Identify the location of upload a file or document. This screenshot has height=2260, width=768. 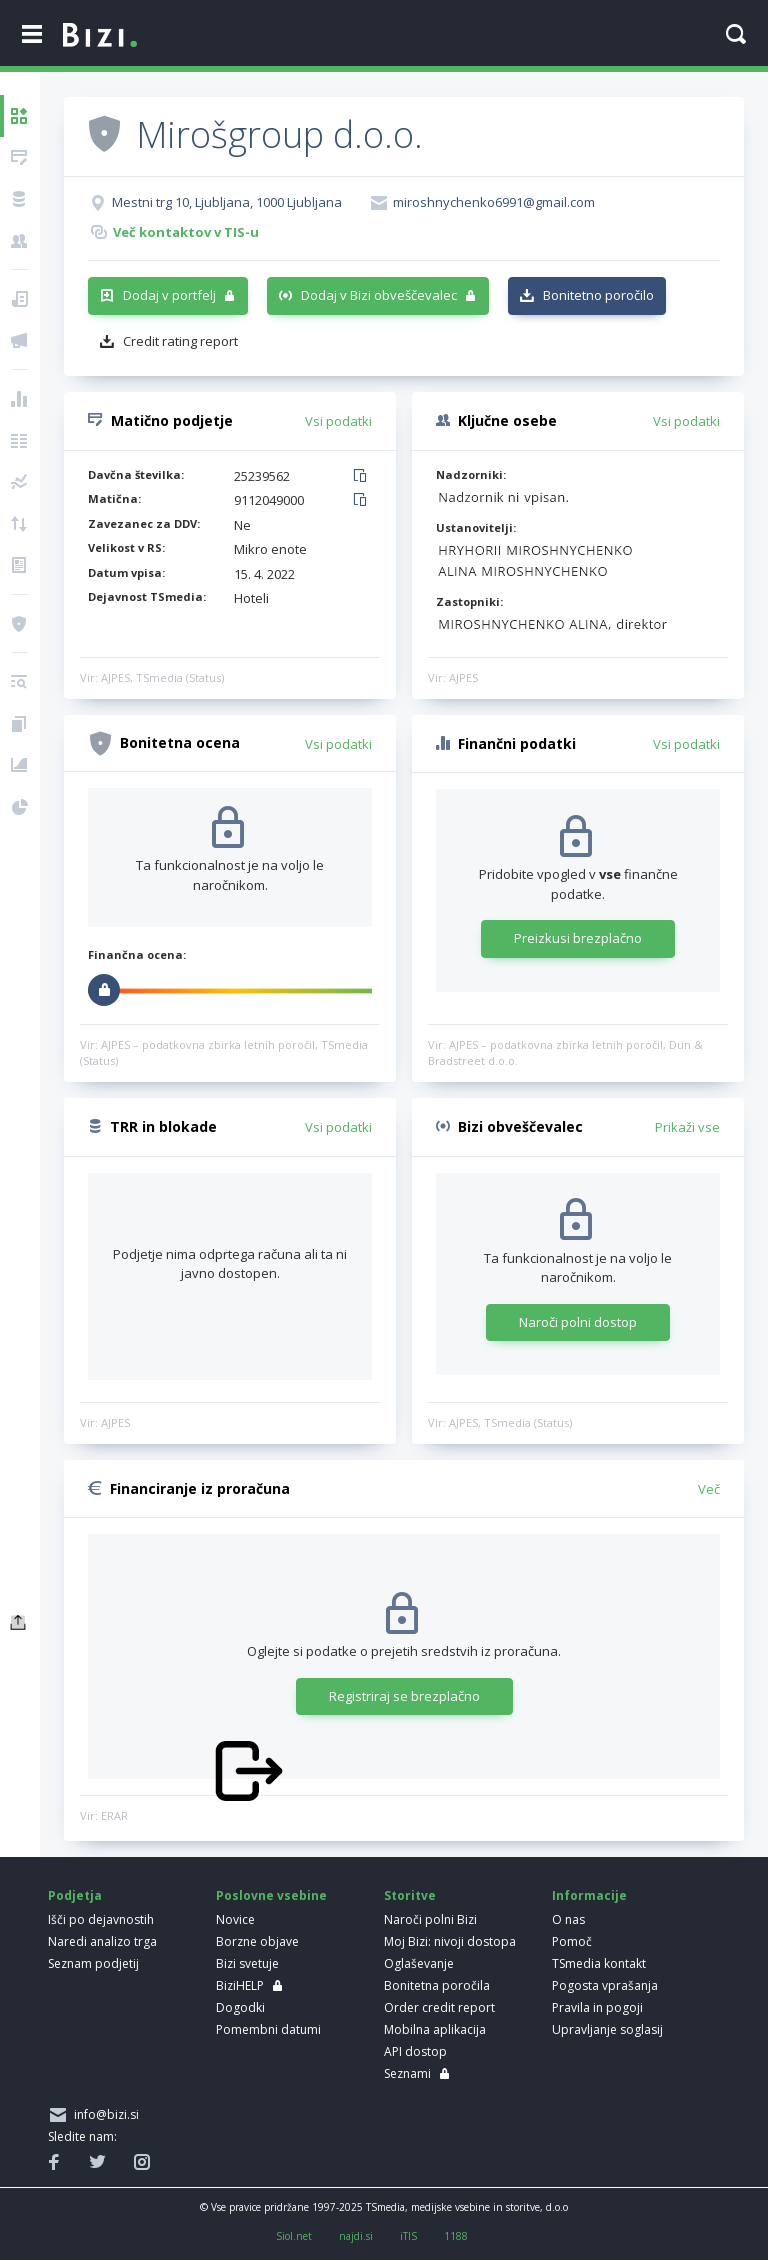
(18, 1623).